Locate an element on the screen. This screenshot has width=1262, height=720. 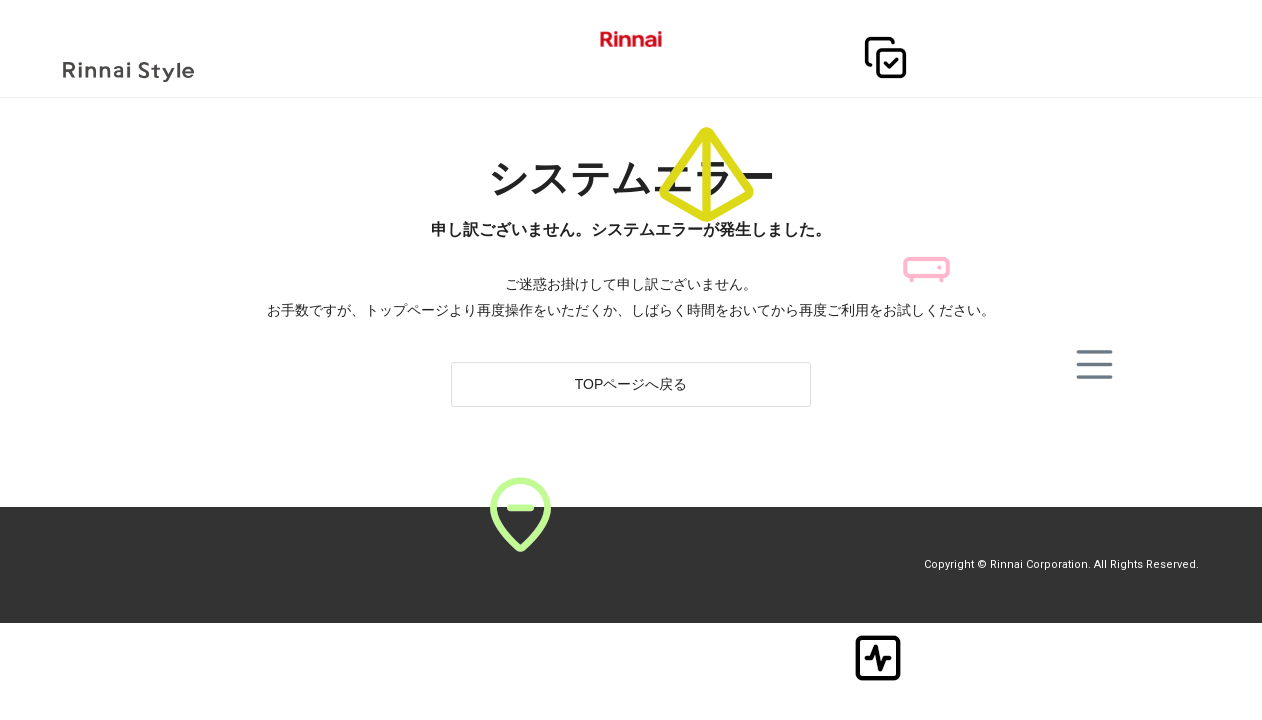
content copied to clipboard successfully is located at coordinates (885, 57).